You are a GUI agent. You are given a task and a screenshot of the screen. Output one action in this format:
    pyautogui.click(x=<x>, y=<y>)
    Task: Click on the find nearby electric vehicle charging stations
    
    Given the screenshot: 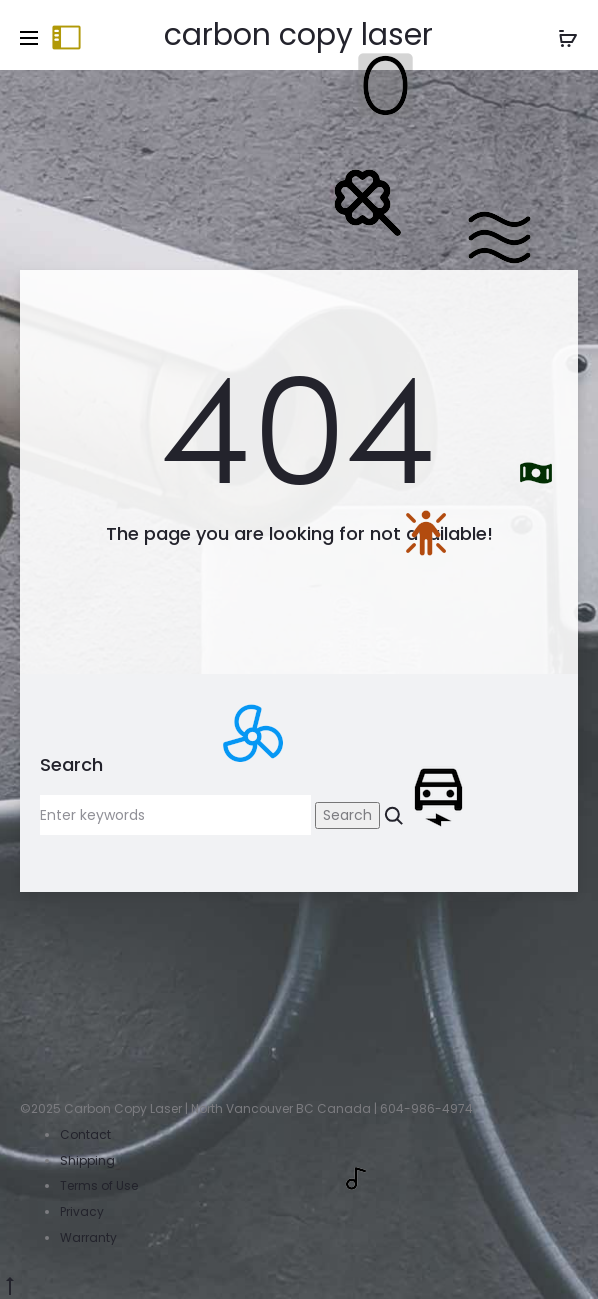 What is the action you would take?
    pyautogui.click(x=438, y=797)
    